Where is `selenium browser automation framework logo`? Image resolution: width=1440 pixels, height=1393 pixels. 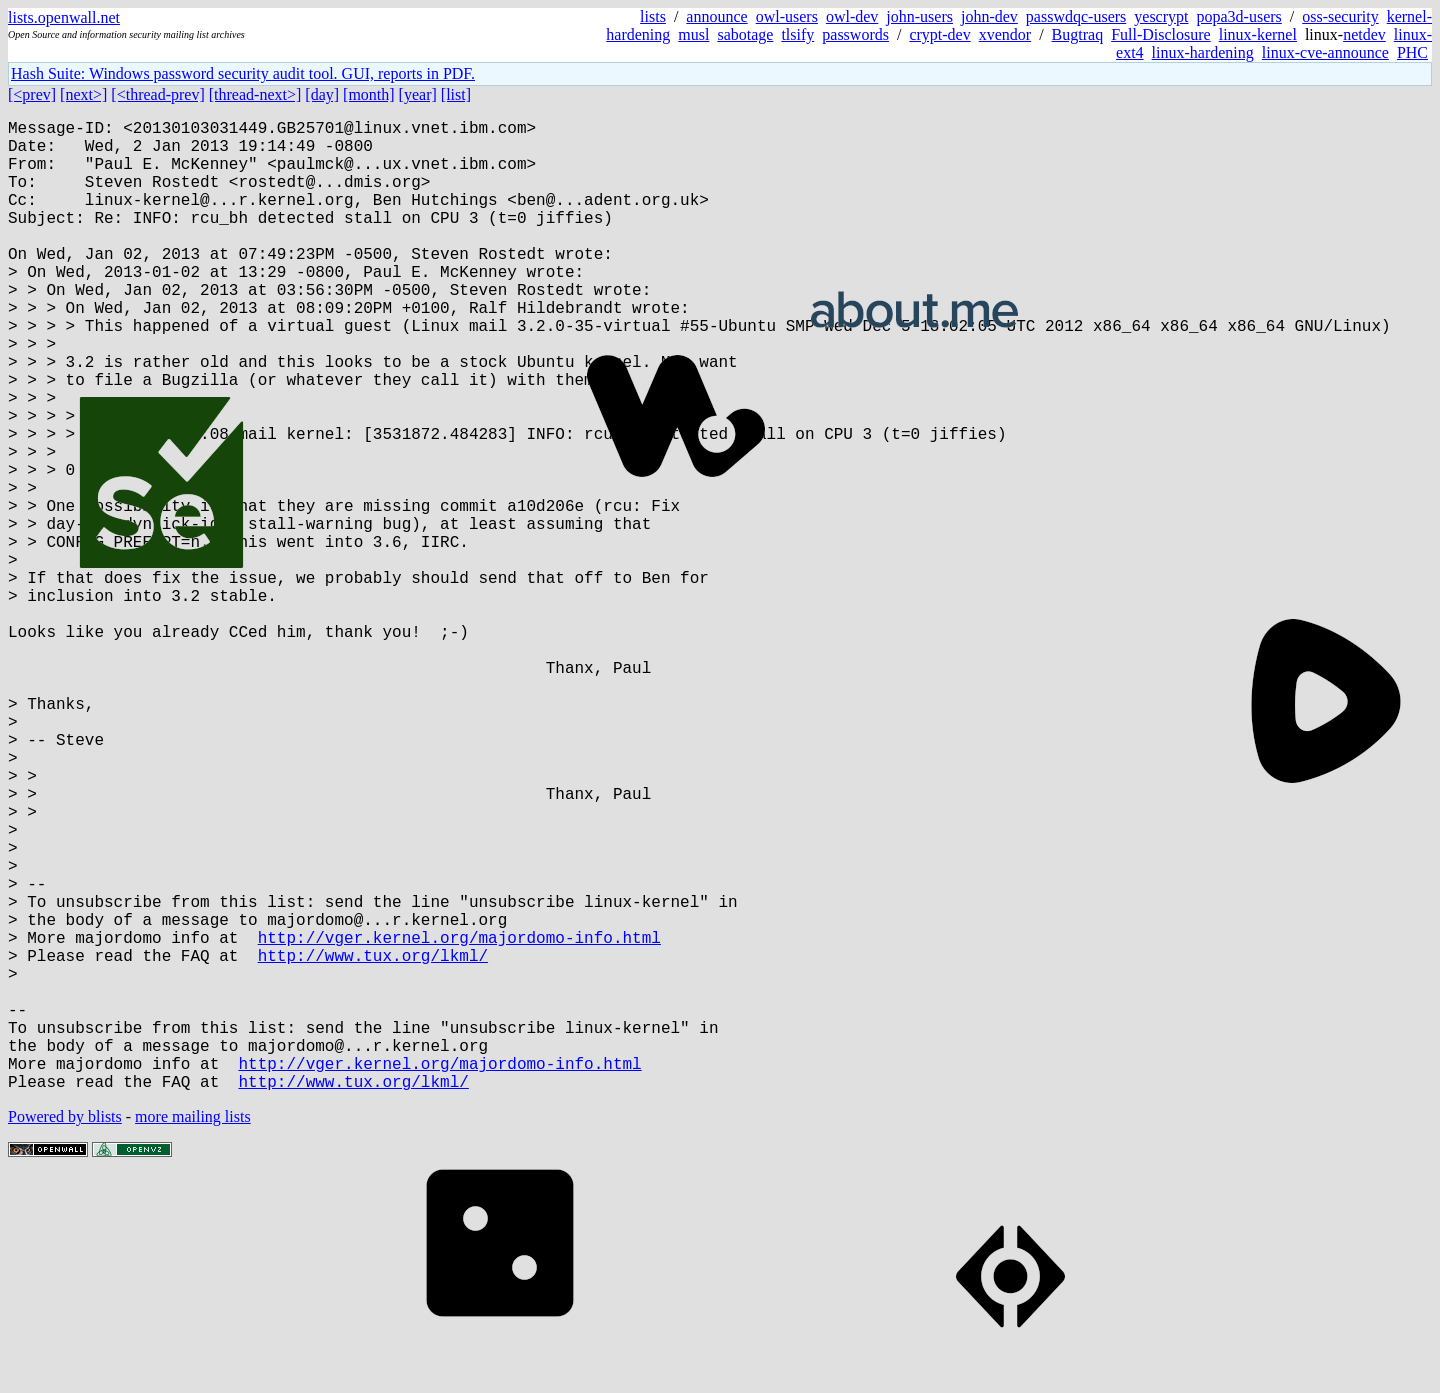
selenium browser automation framework logo is located at coordinates (161, 482).